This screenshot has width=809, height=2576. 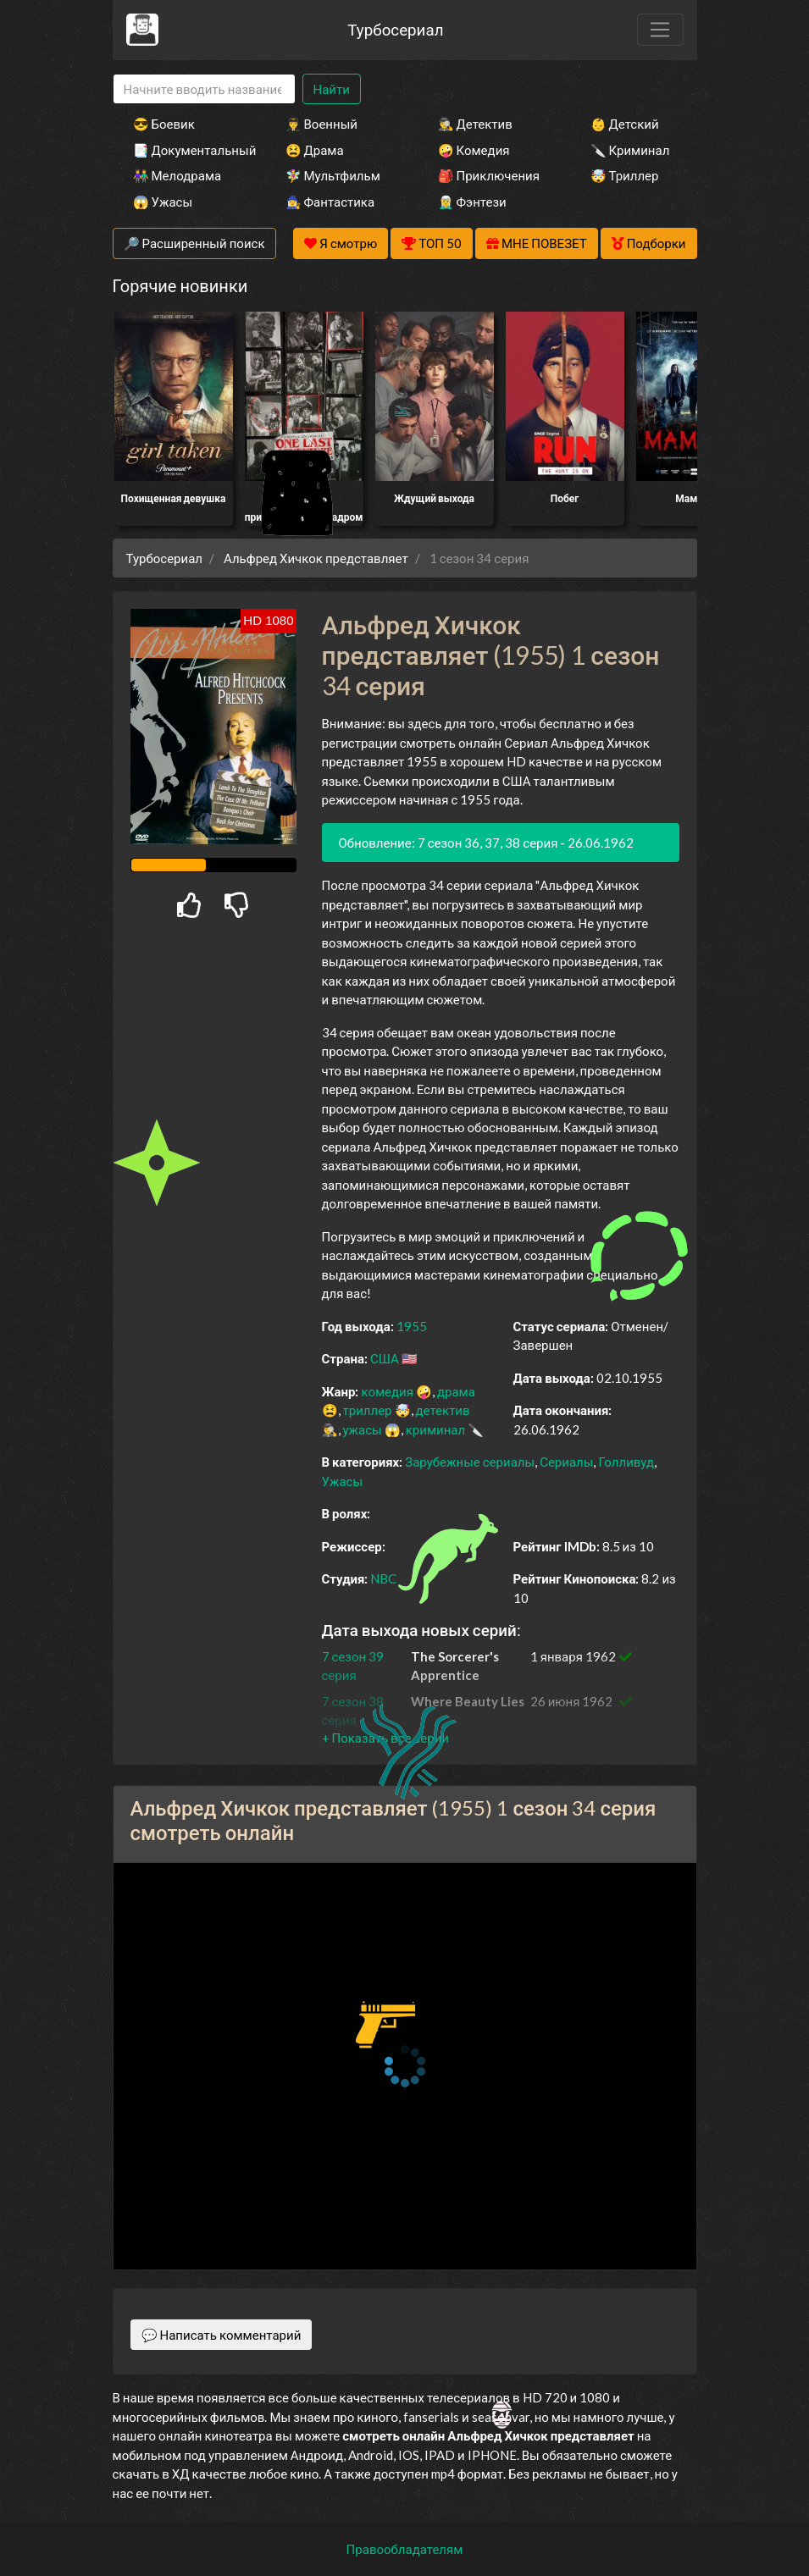 I want to click on throwing star weapon in a game inventory, so click(x=157, y=1163).